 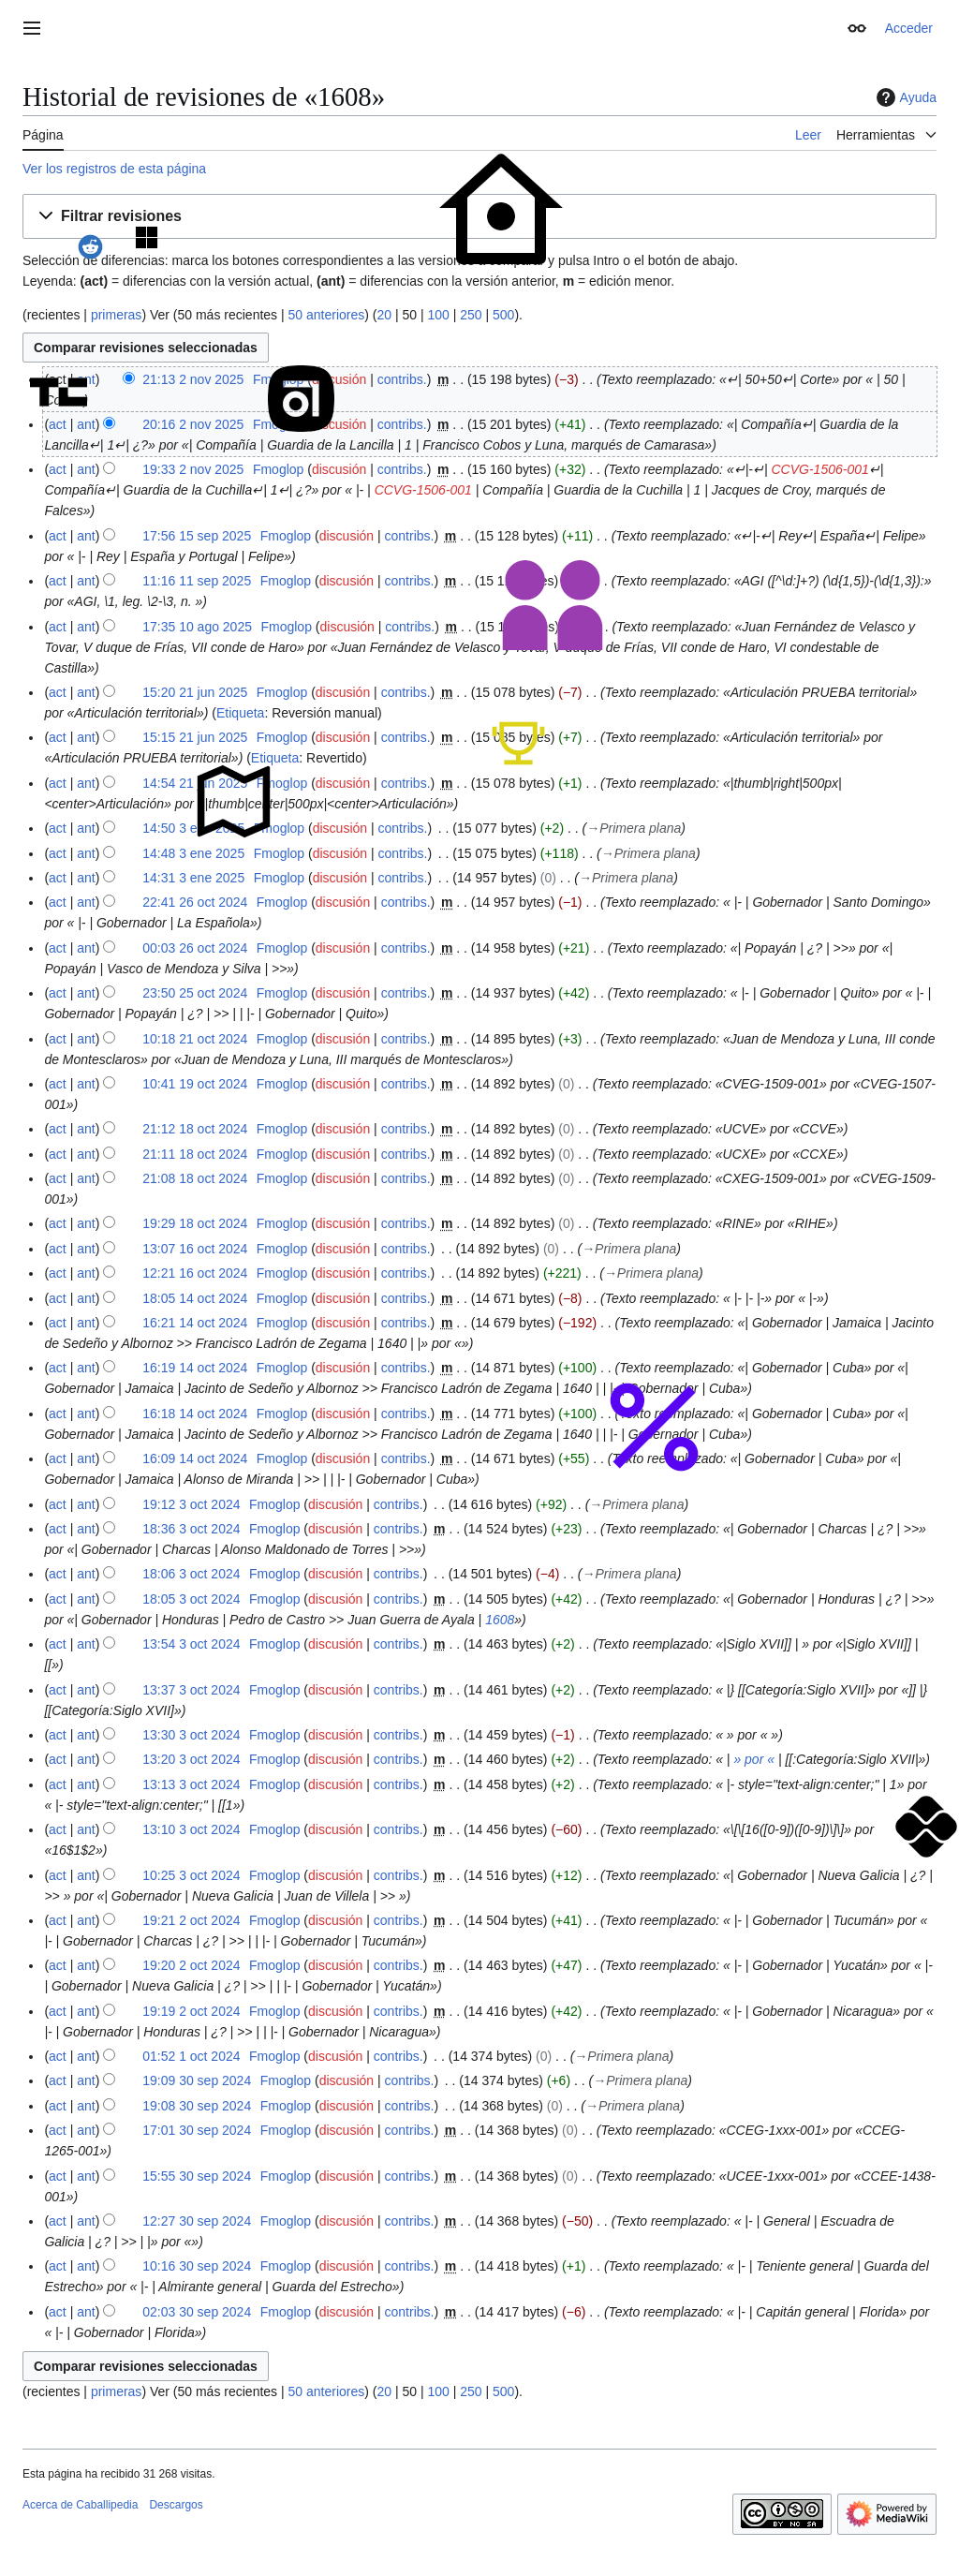 What do you see at coordinates (654, 1427) in the screenshot?
I see `view discount or promotional offer` at bounding box center [654, 1427].